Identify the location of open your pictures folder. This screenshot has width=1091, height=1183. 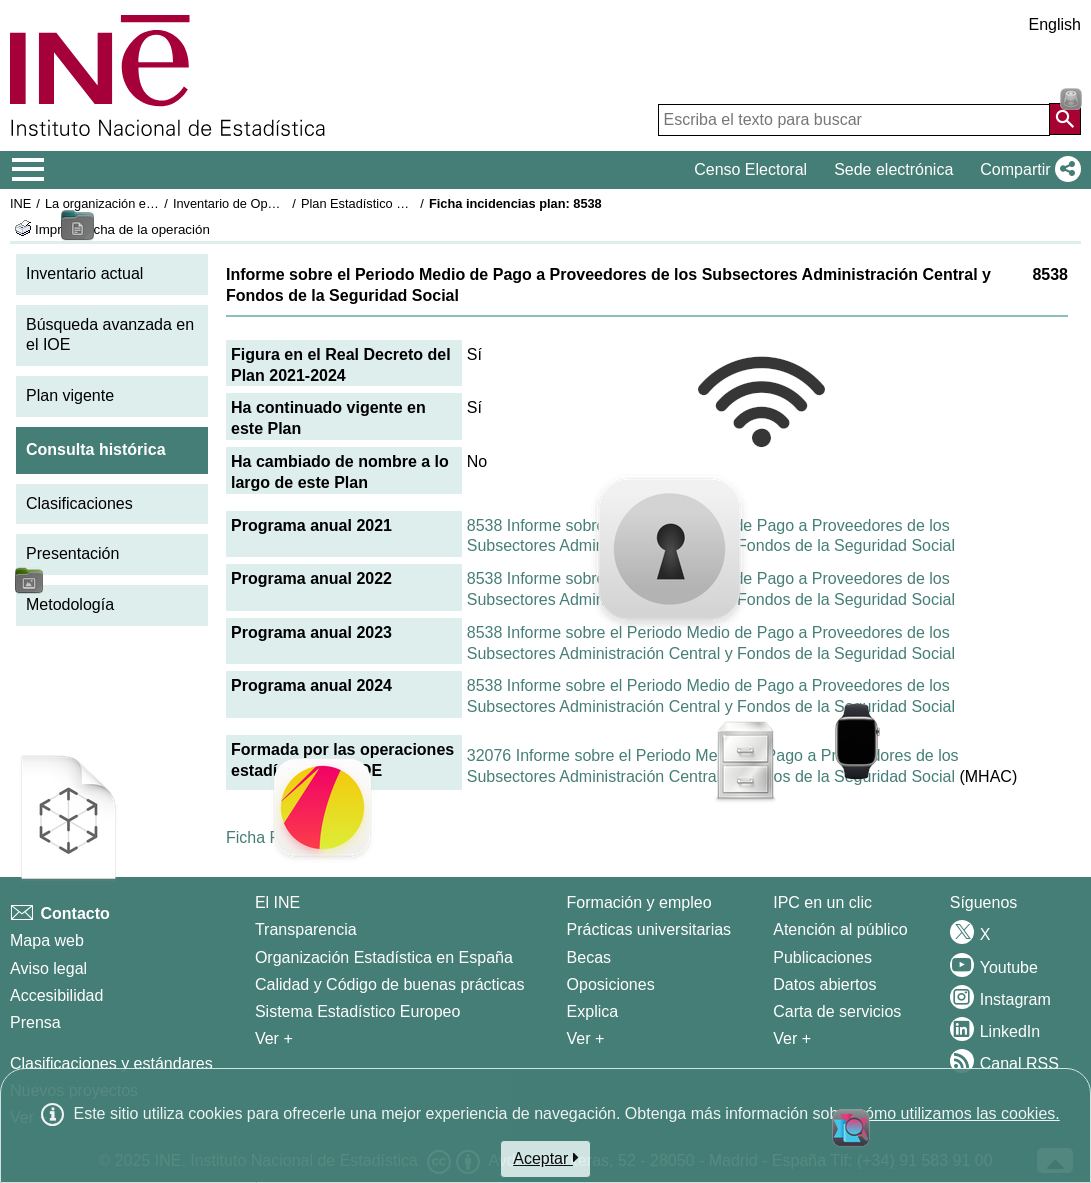
(29, 580).